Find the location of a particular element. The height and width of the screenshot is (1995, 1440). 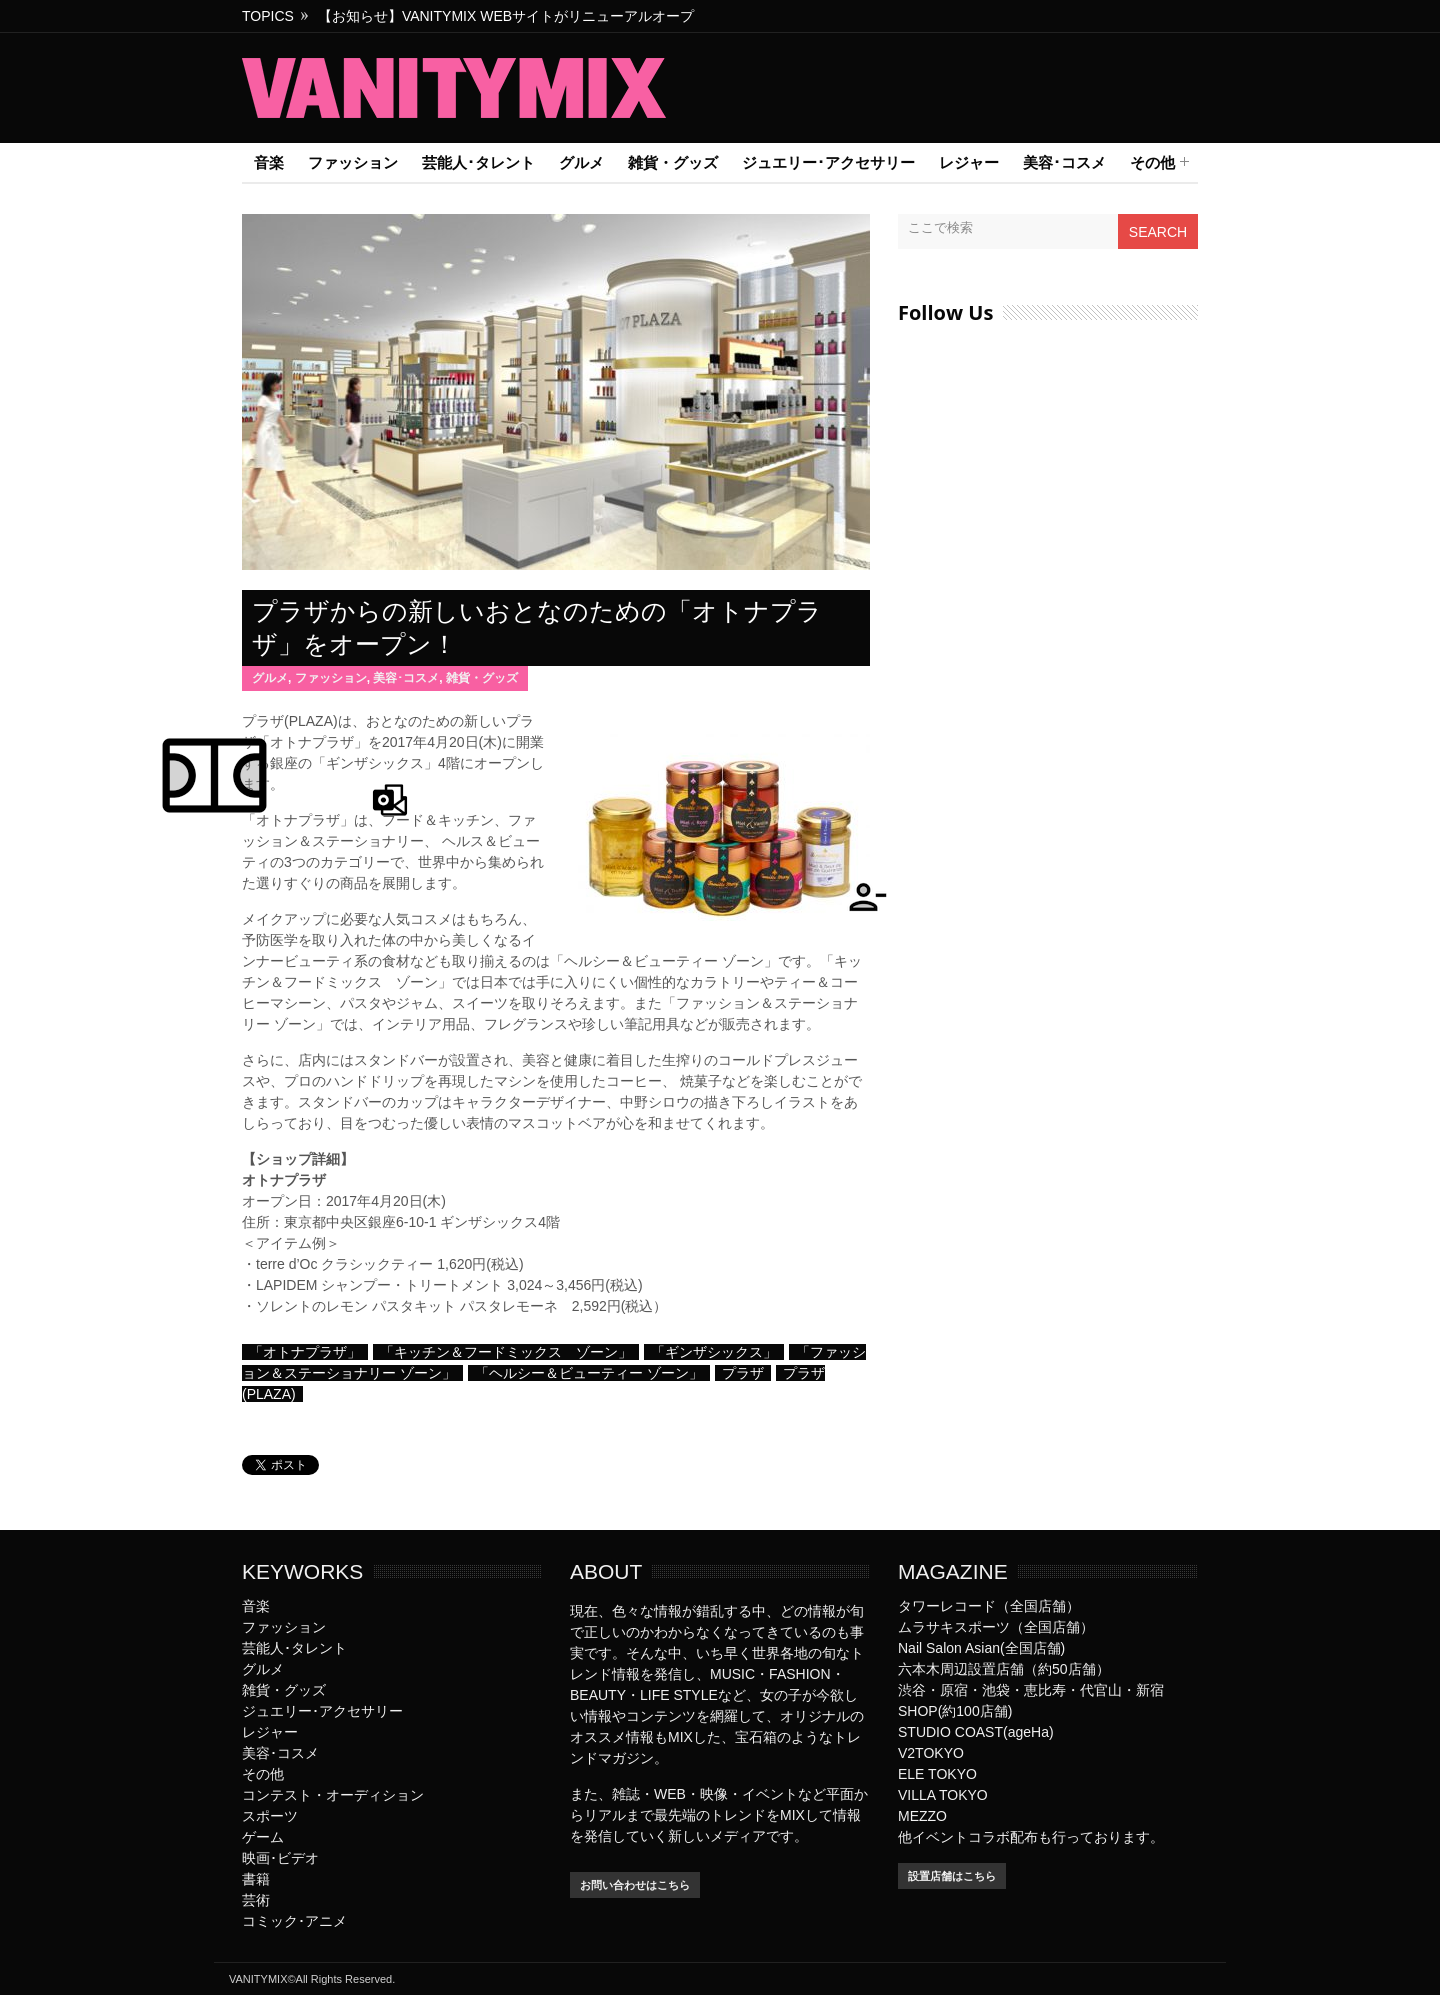

open Microsoft Outlook email app is located at coordinates (390, 800).